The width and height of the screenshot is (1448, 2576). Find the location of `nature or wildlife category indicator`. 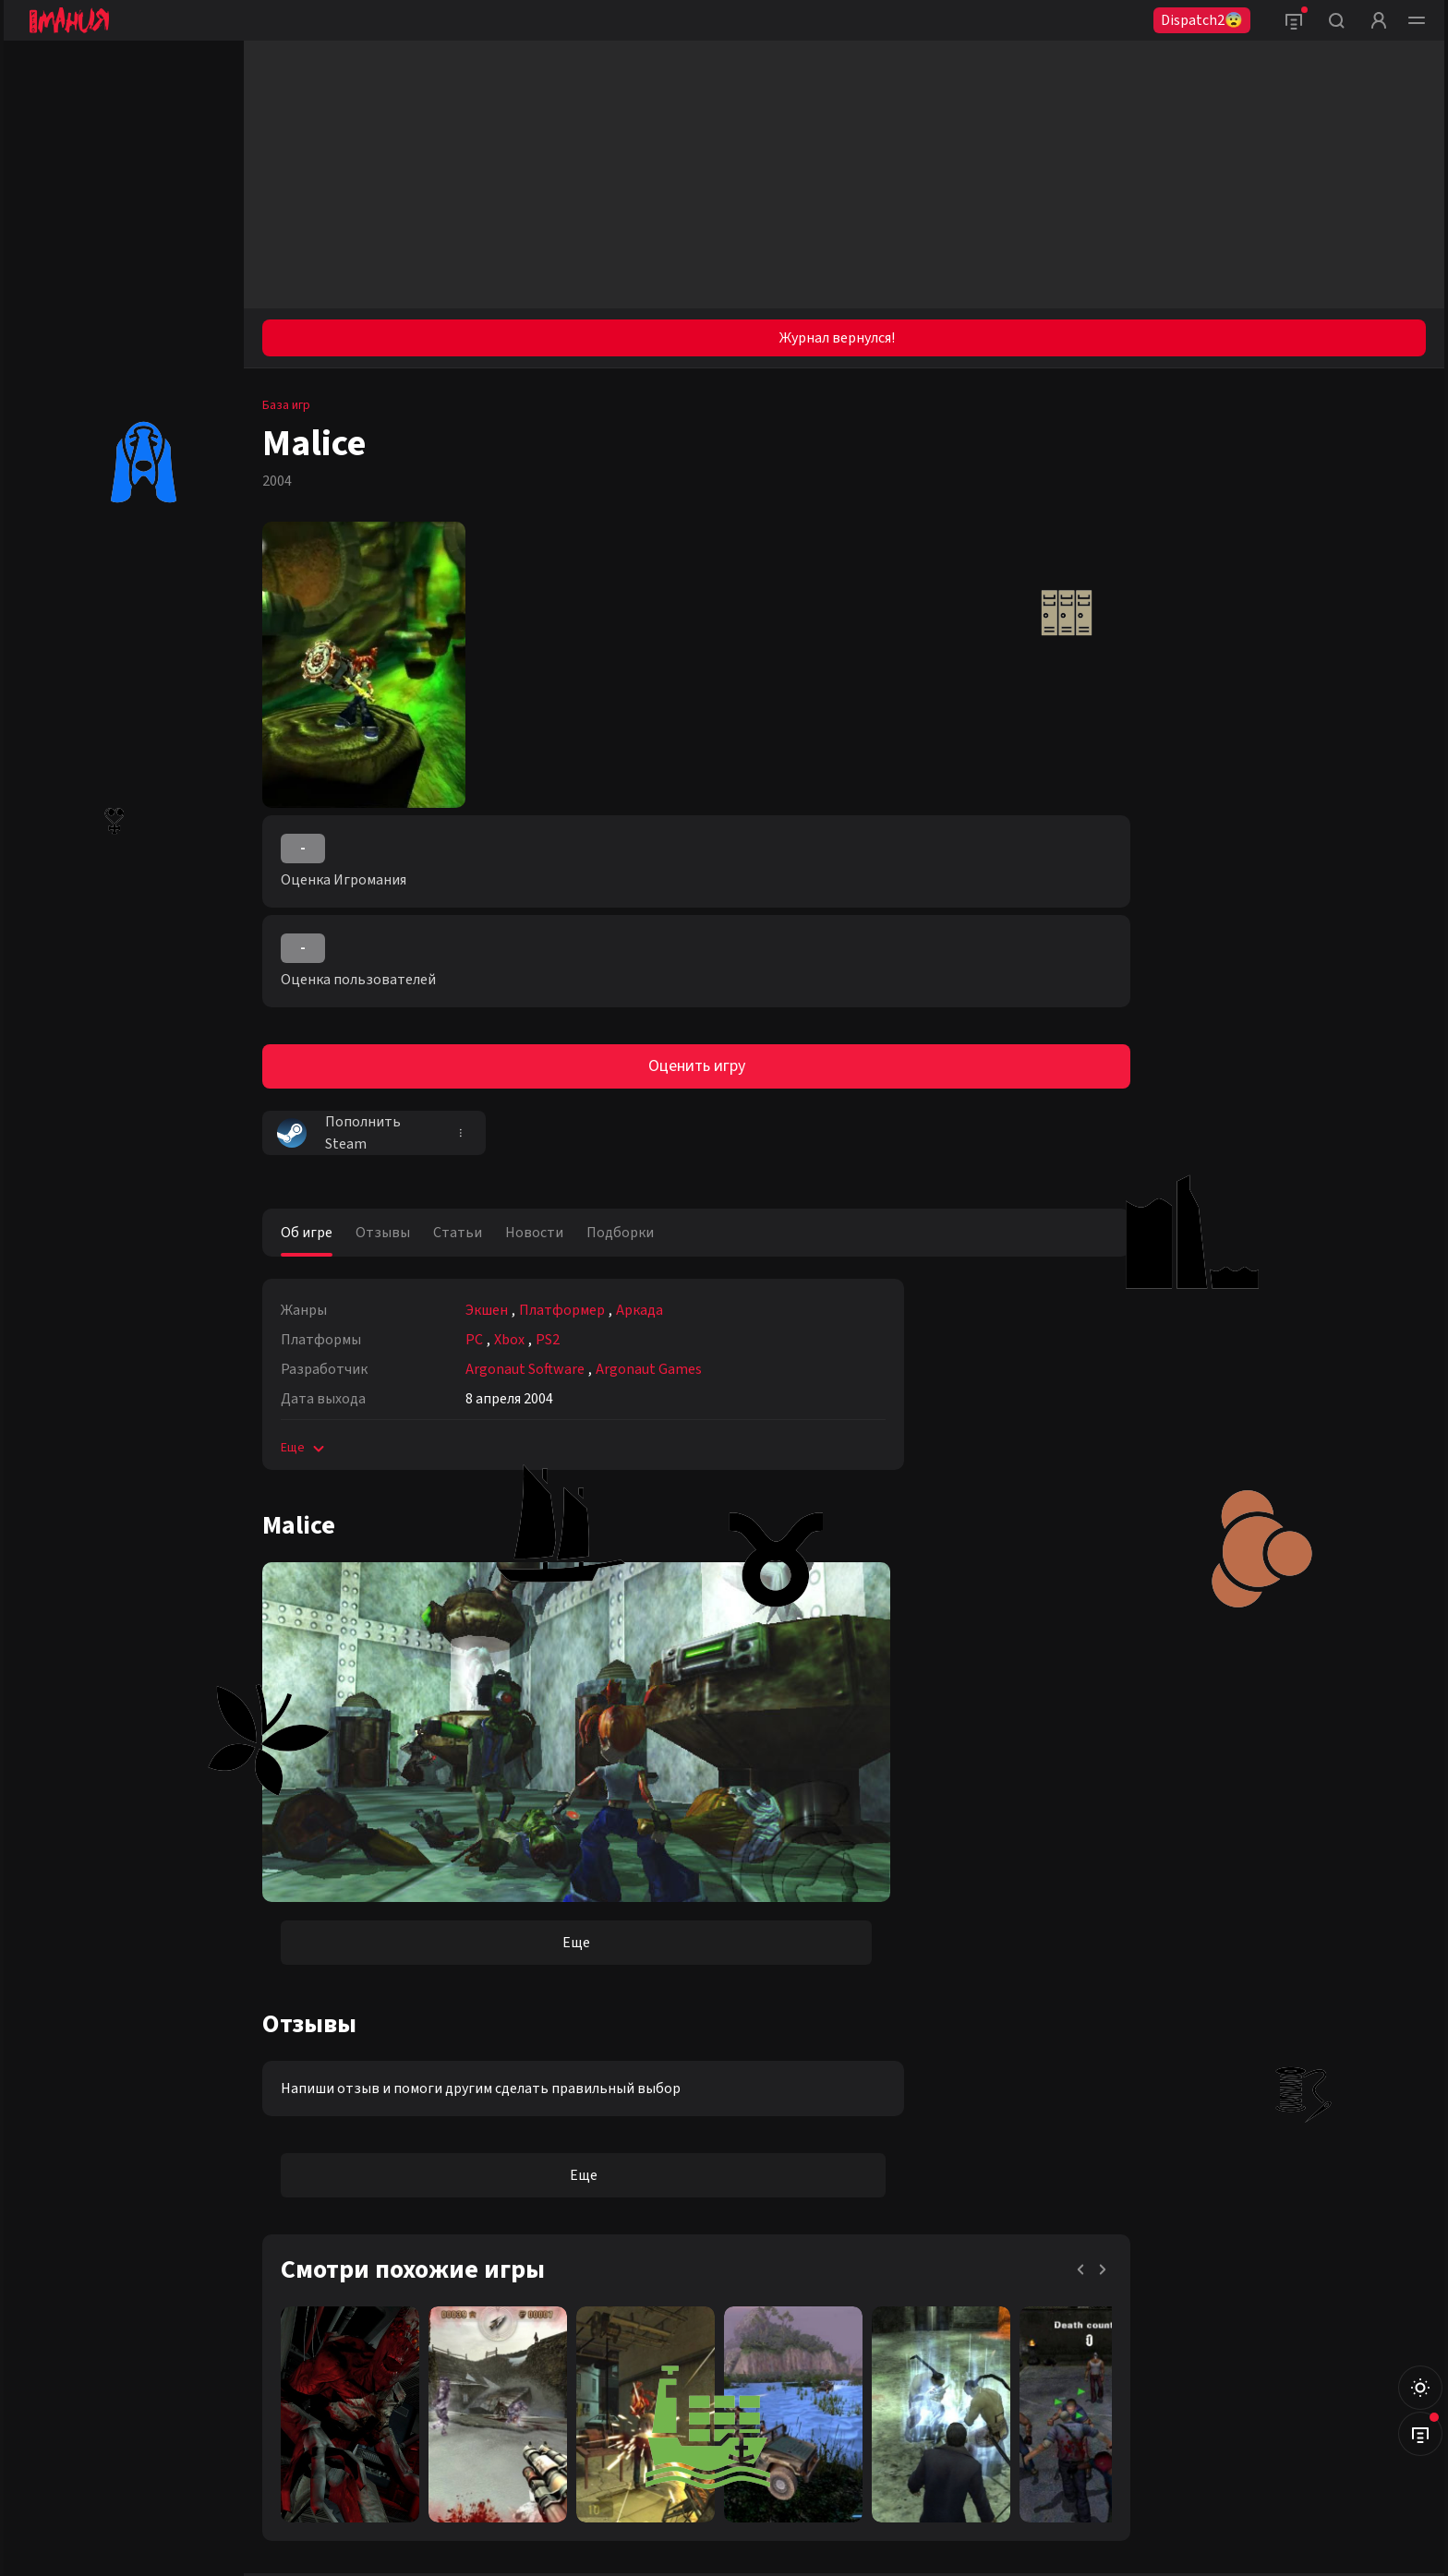

nature or wildlife category indicator is located at coordinates (269, 1739).